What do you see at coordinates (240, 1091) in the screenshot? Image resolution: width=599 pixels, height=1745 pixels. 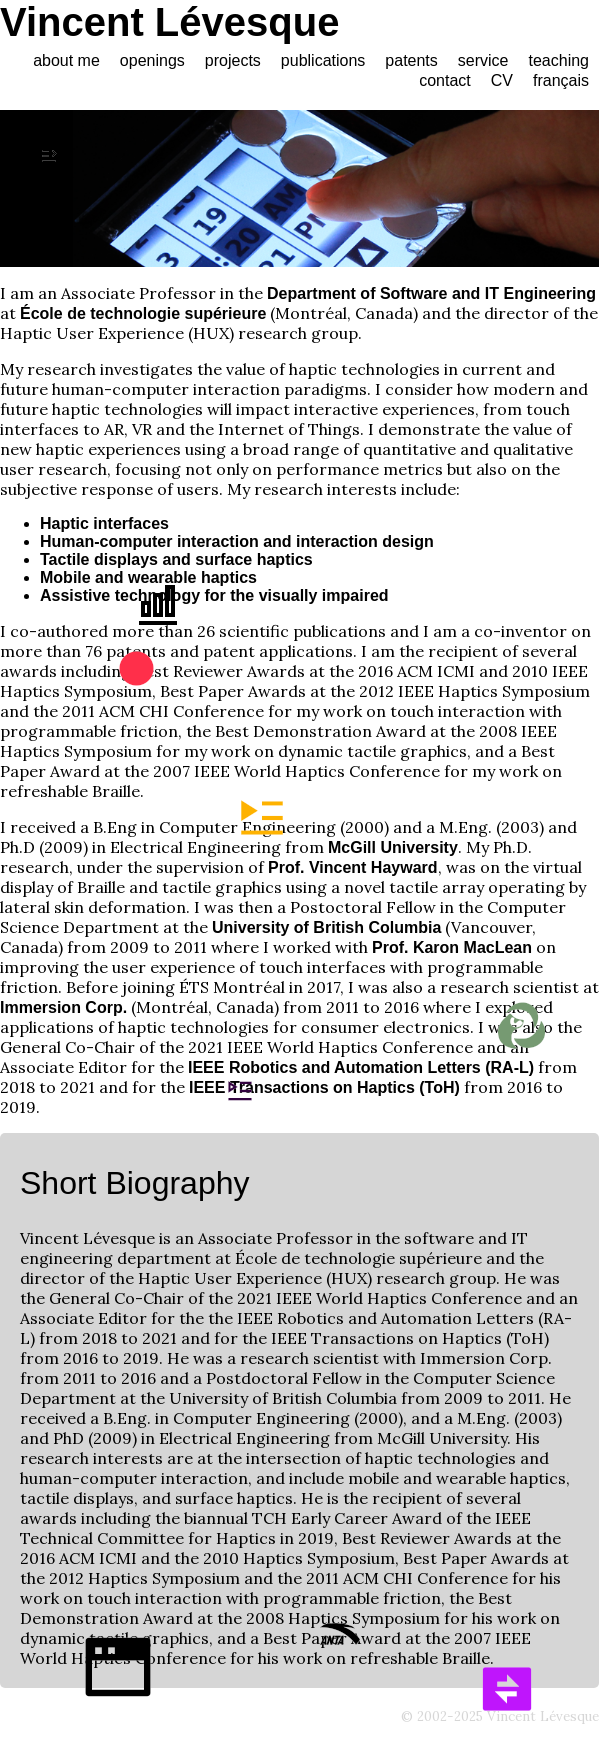 I see `view your playlist` at bounding box center [240, 1091].